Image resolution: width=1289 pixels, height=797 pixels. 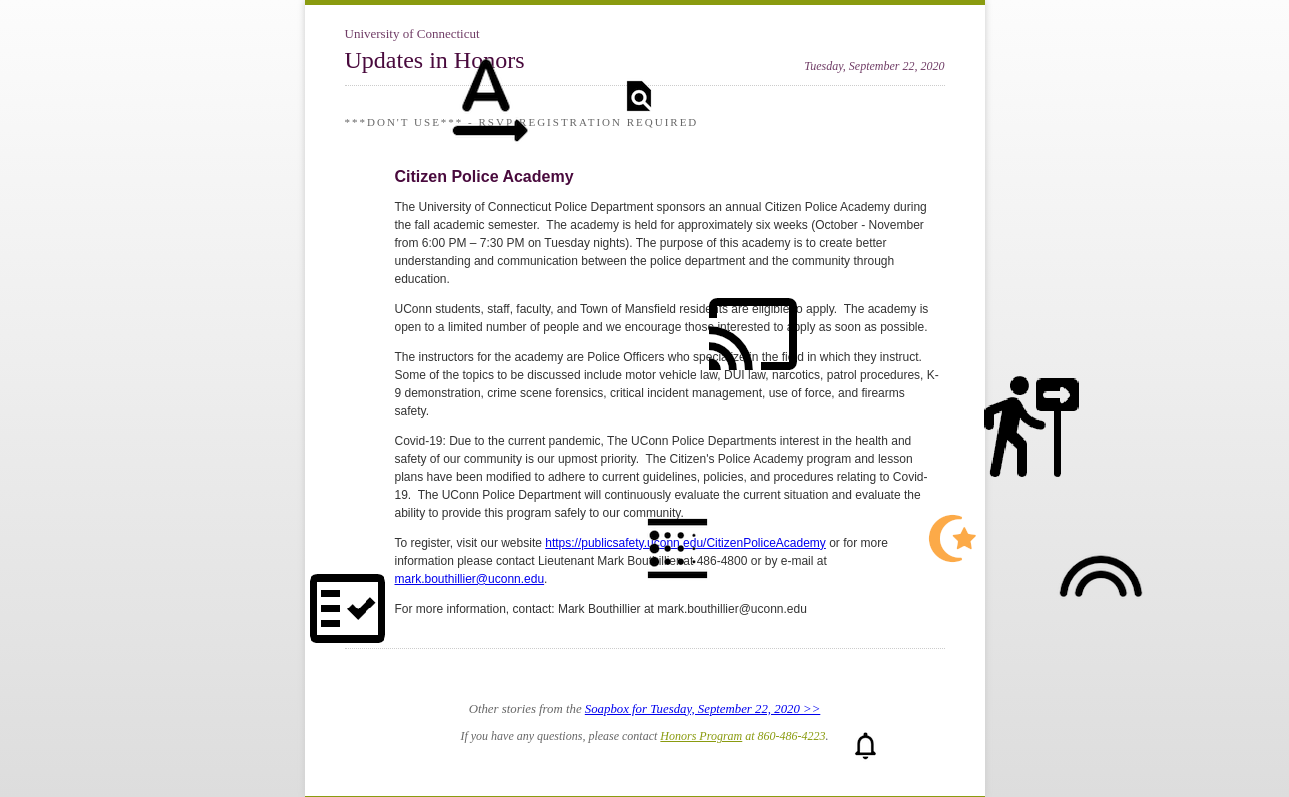 I want to click on view checklist or task verification status, so click(x=347, y=608).